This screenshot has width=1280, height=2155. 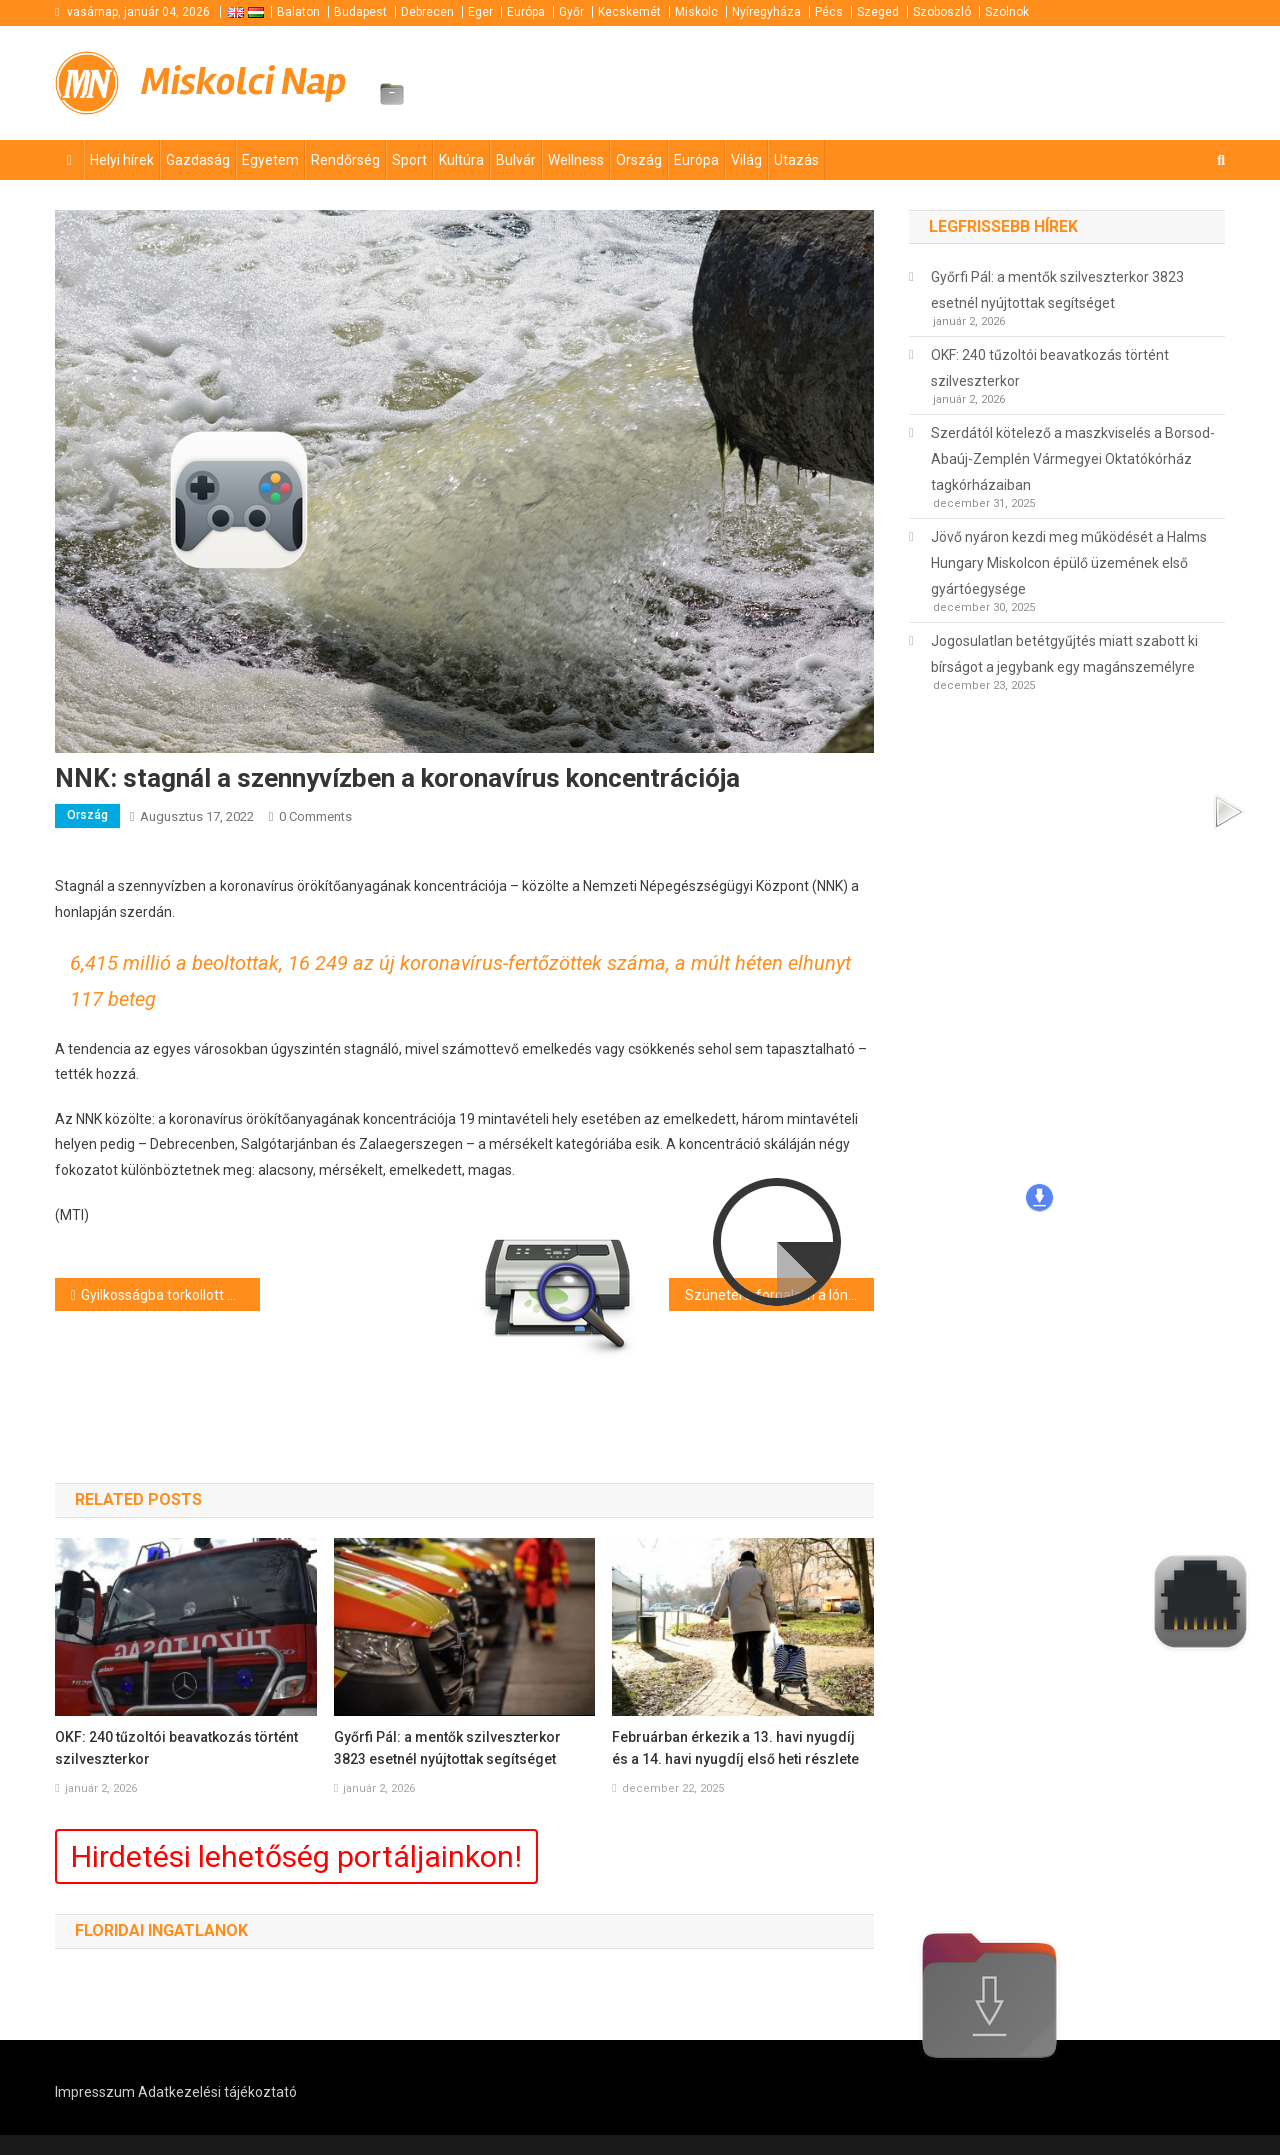 What do you see at coordinates (239, 500) in the screenshot?
I see `game controller input device settings` at bounding box center [239, 500].